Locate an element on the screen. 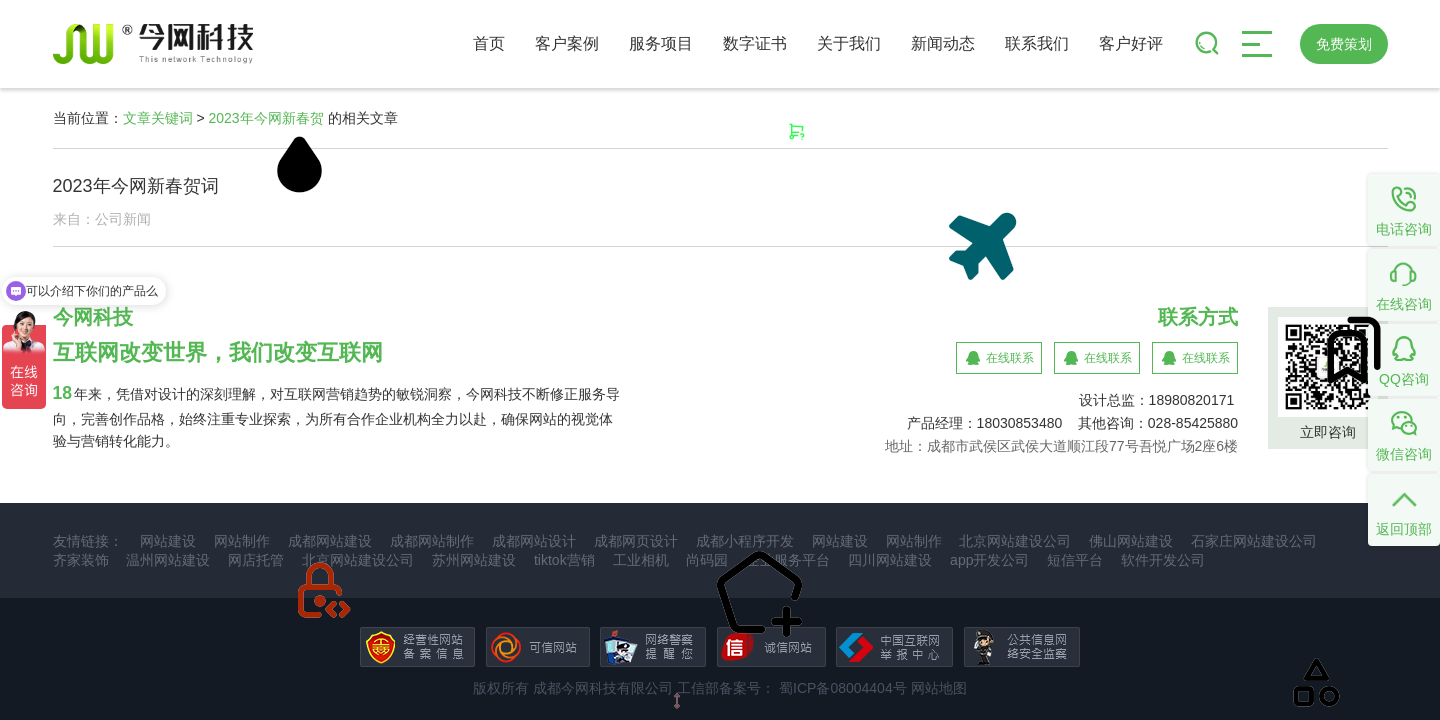  access code-protected security settings is located at coordinates (320, 590).